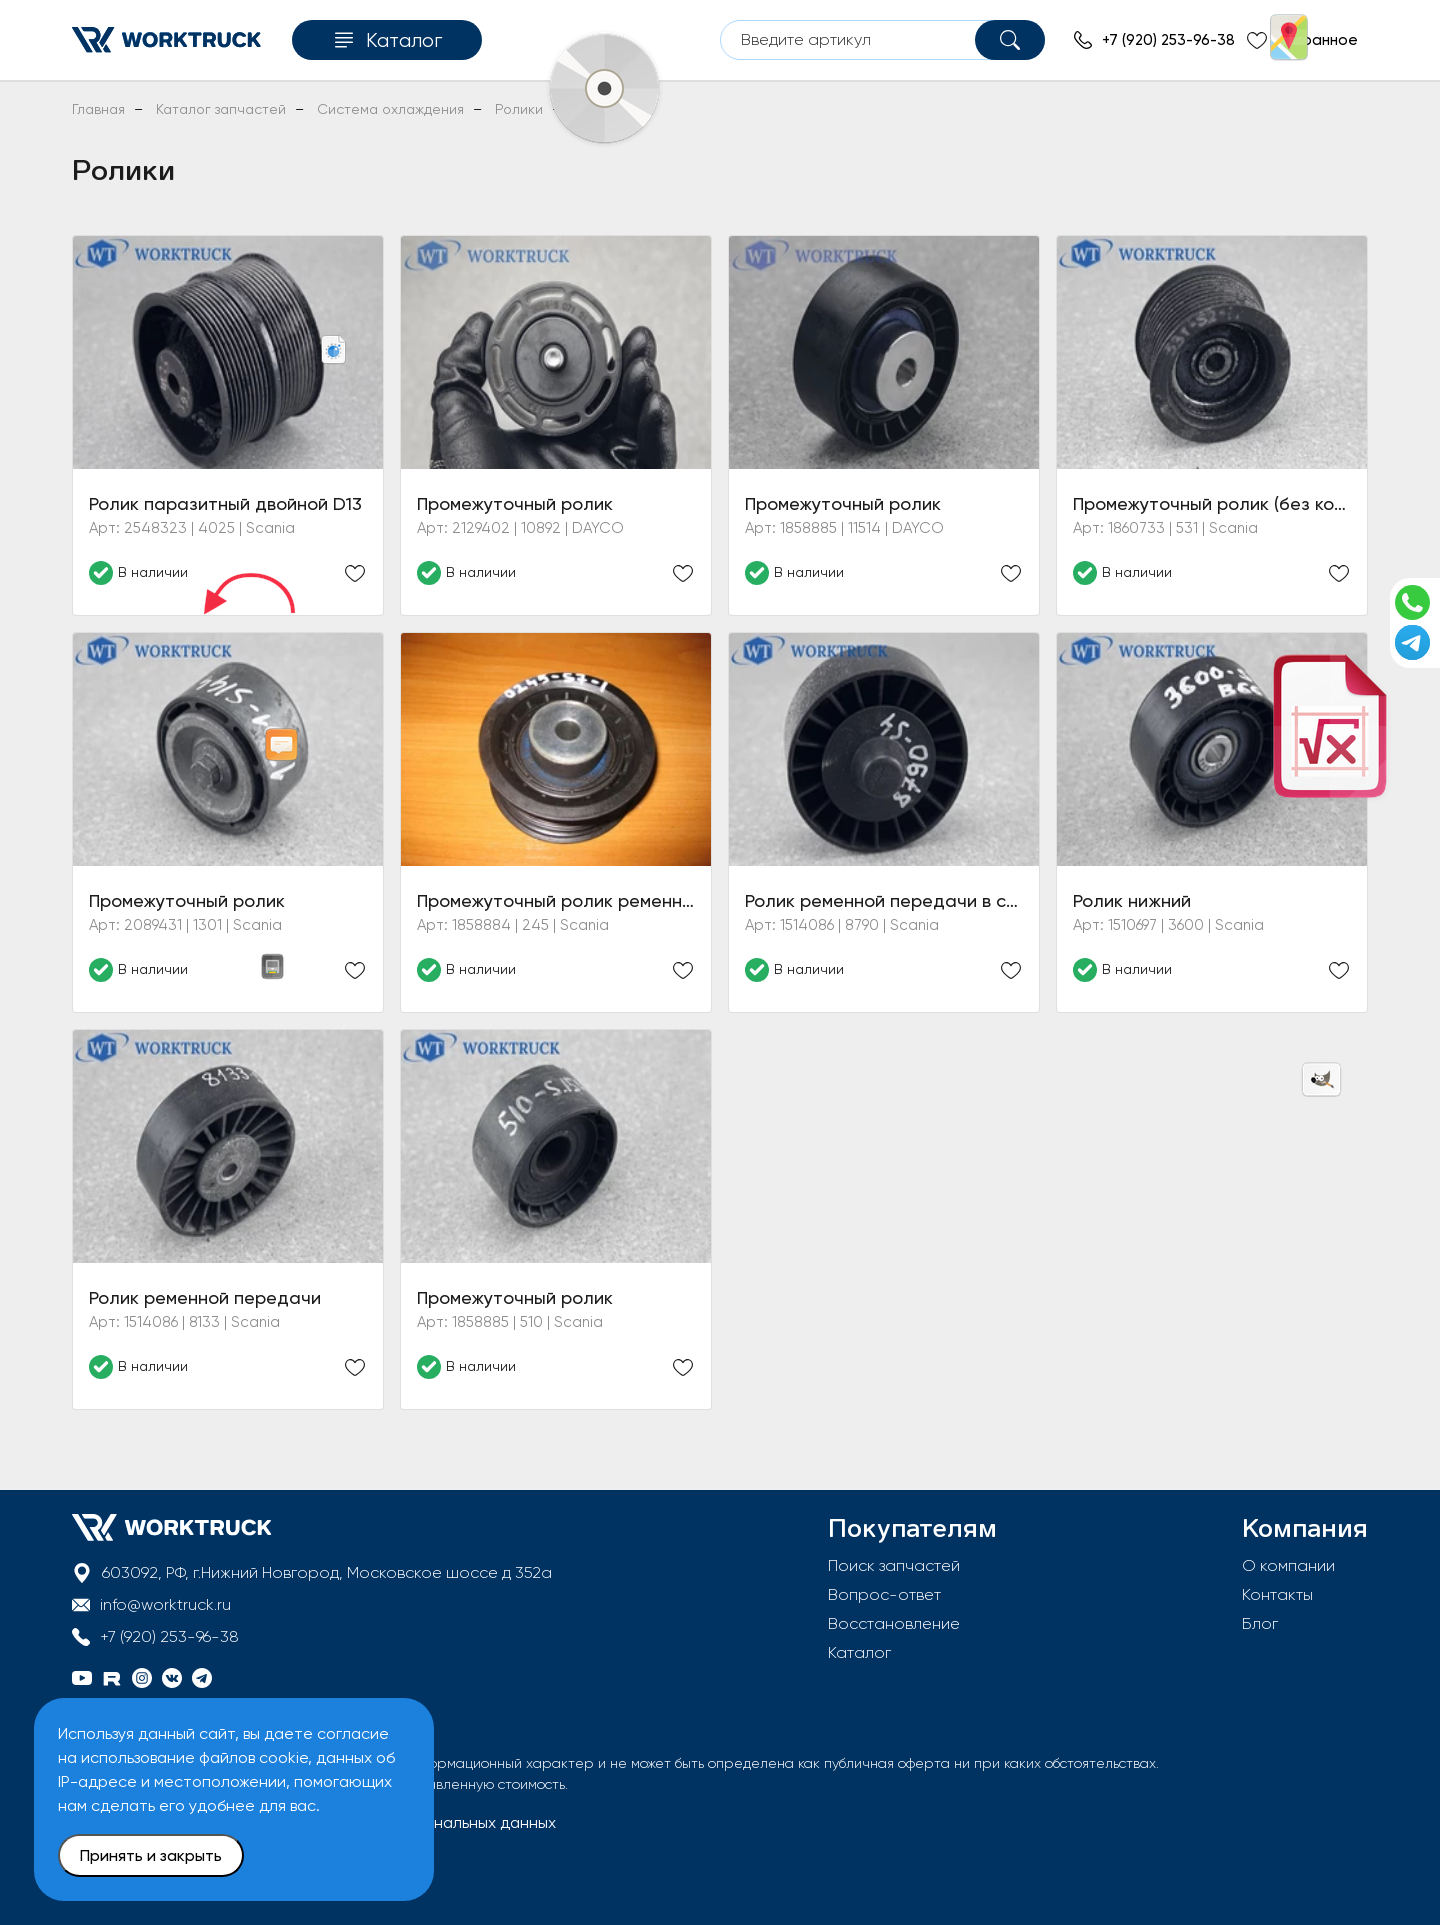 The width and height of the screenshot is (1440, 1925). Describe the element at coordinates (333, 349) in the screenshot. I see `lua script file indicator` at that location.